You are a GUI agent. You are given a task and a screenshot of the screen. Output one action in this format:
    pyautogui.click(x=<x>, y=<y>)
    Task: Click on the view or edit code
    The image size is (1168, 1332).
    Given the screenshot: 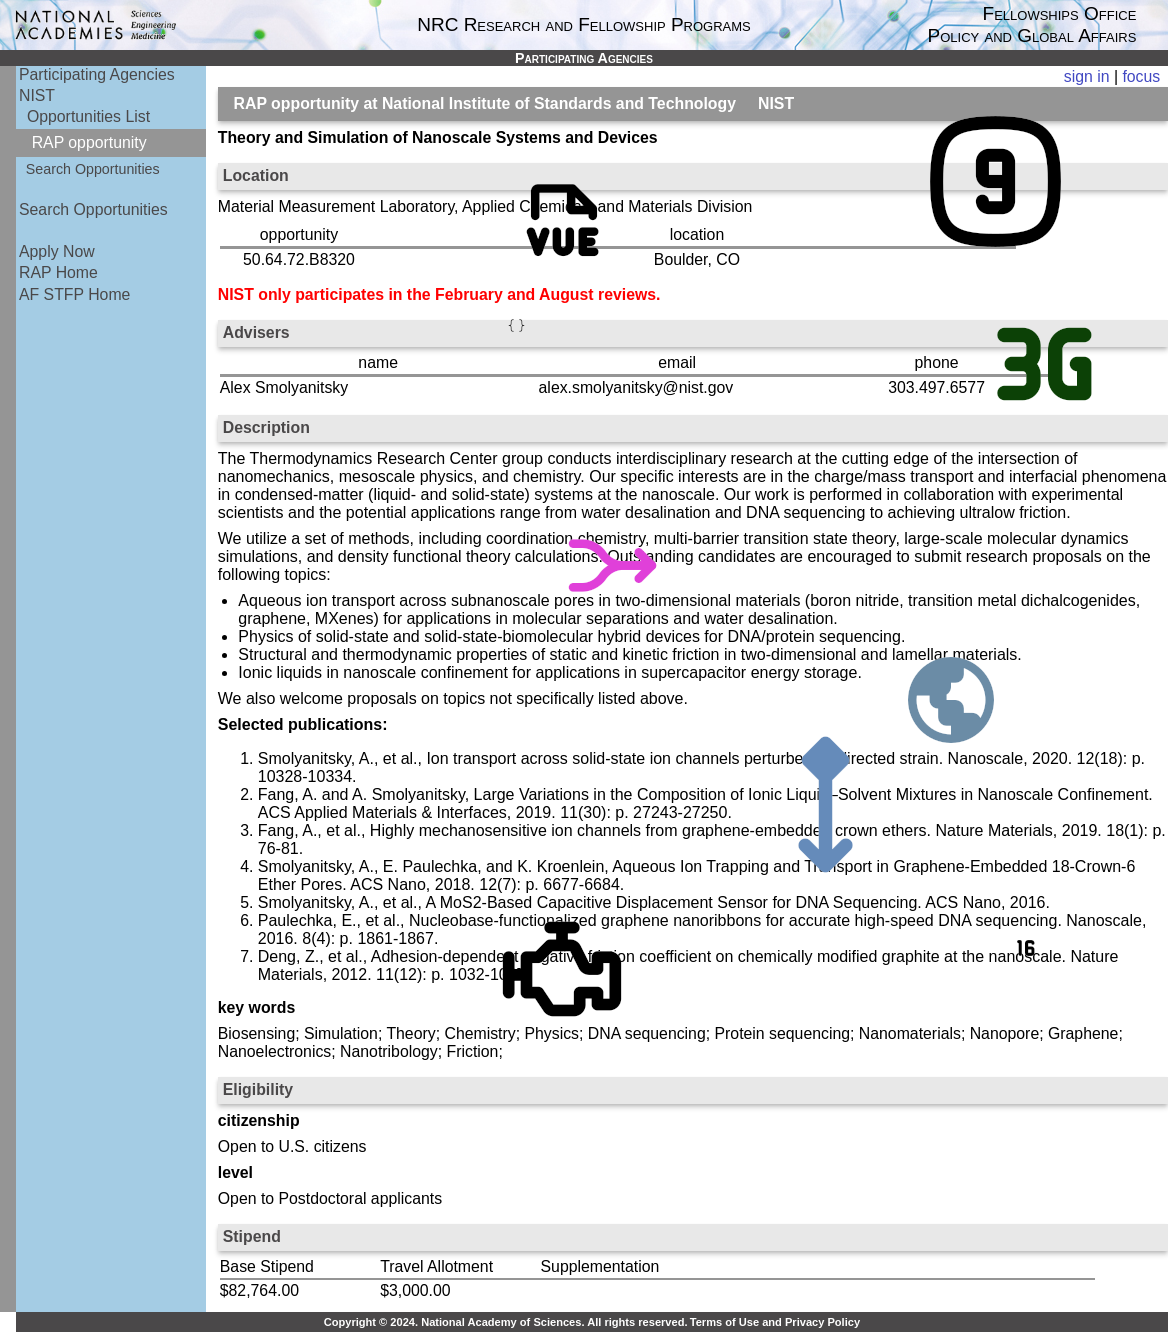 What is the action you would take?
    pyautogui.click(x=516, y=325)
    